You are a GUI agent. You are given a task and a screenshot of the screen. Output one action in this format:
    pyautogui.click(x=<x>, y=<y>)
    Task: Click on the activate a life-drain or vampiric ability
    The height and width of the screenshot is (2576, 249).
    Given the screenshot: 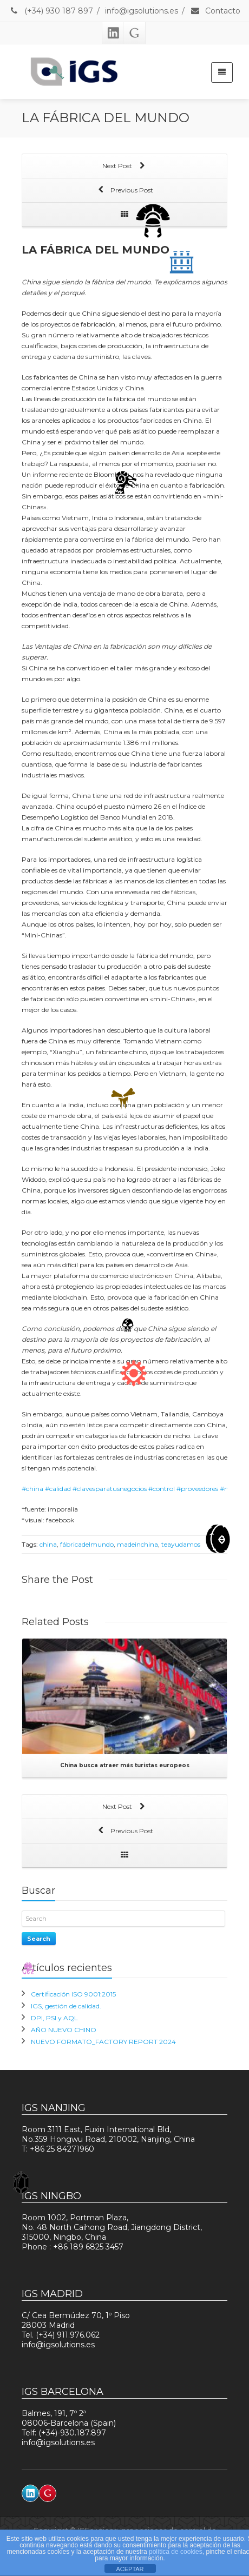 What is the action you would take?
    pyautogui.click(x=123, y=1099)
    